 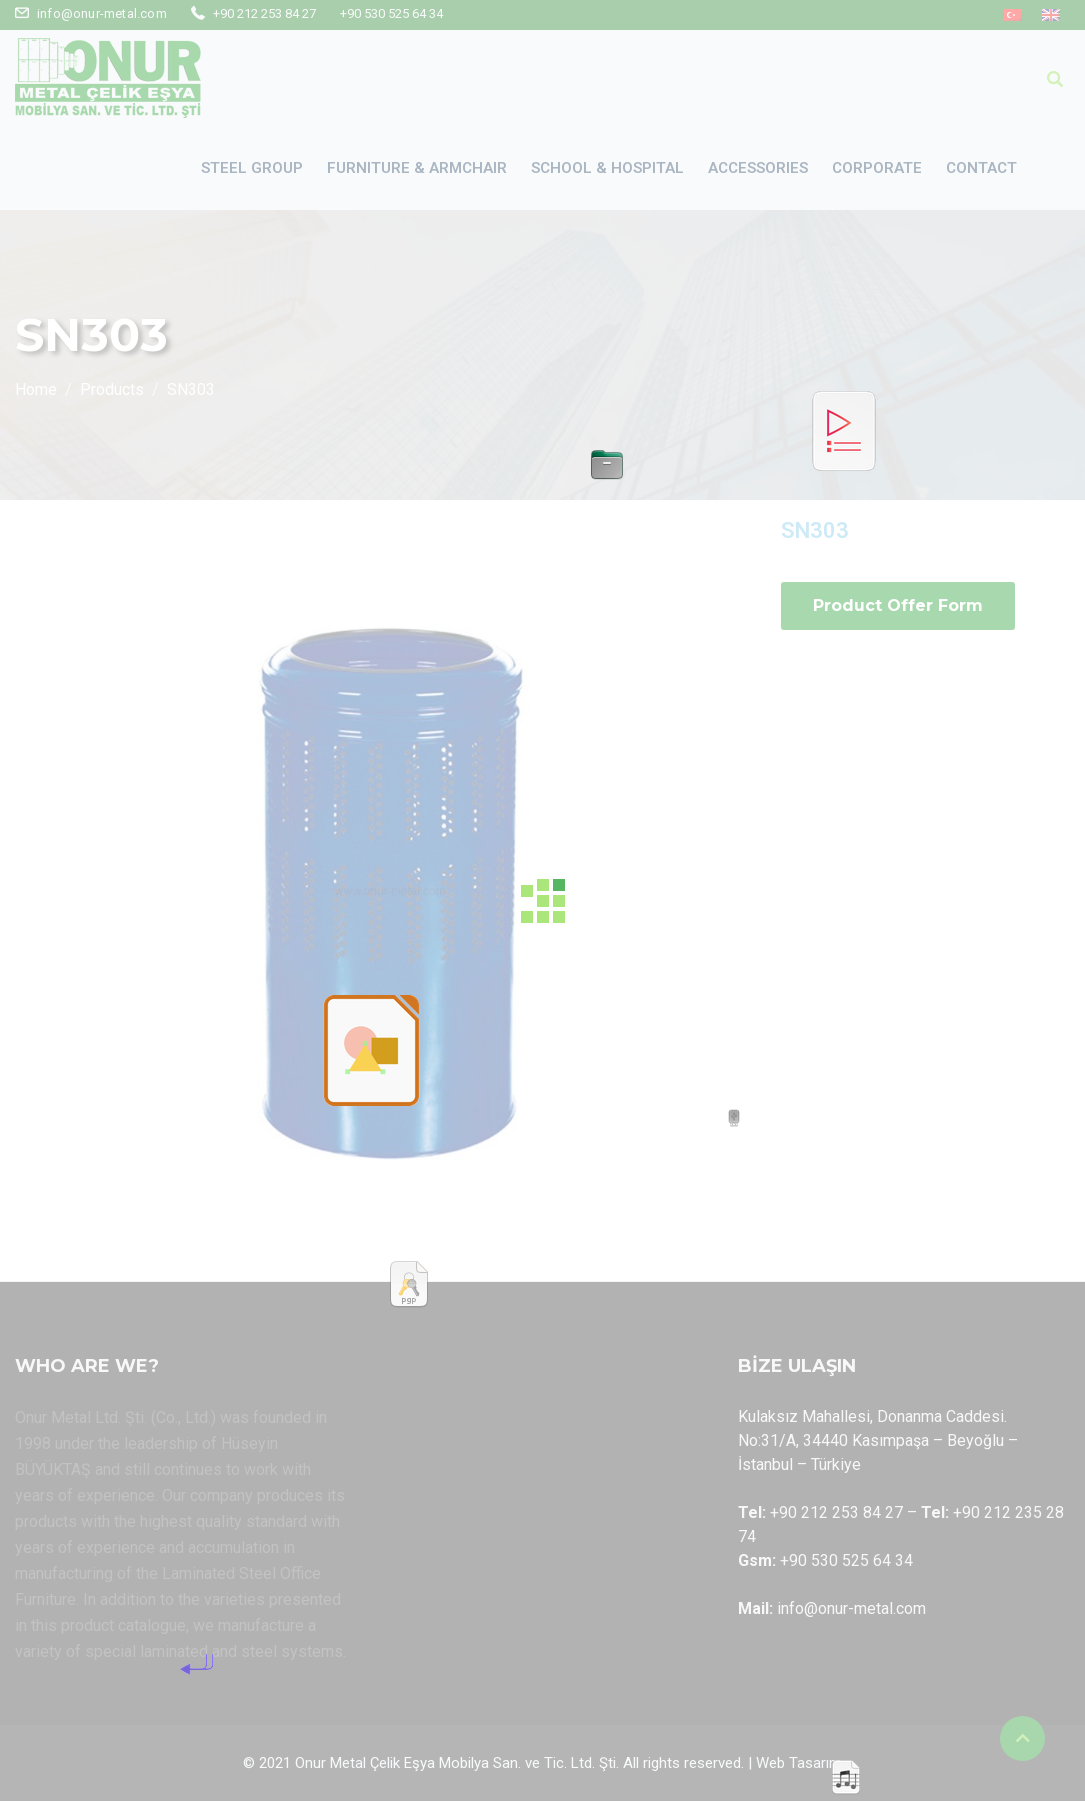 I want to click on reply to all recipients of an email, so click(x=196, y=1662).